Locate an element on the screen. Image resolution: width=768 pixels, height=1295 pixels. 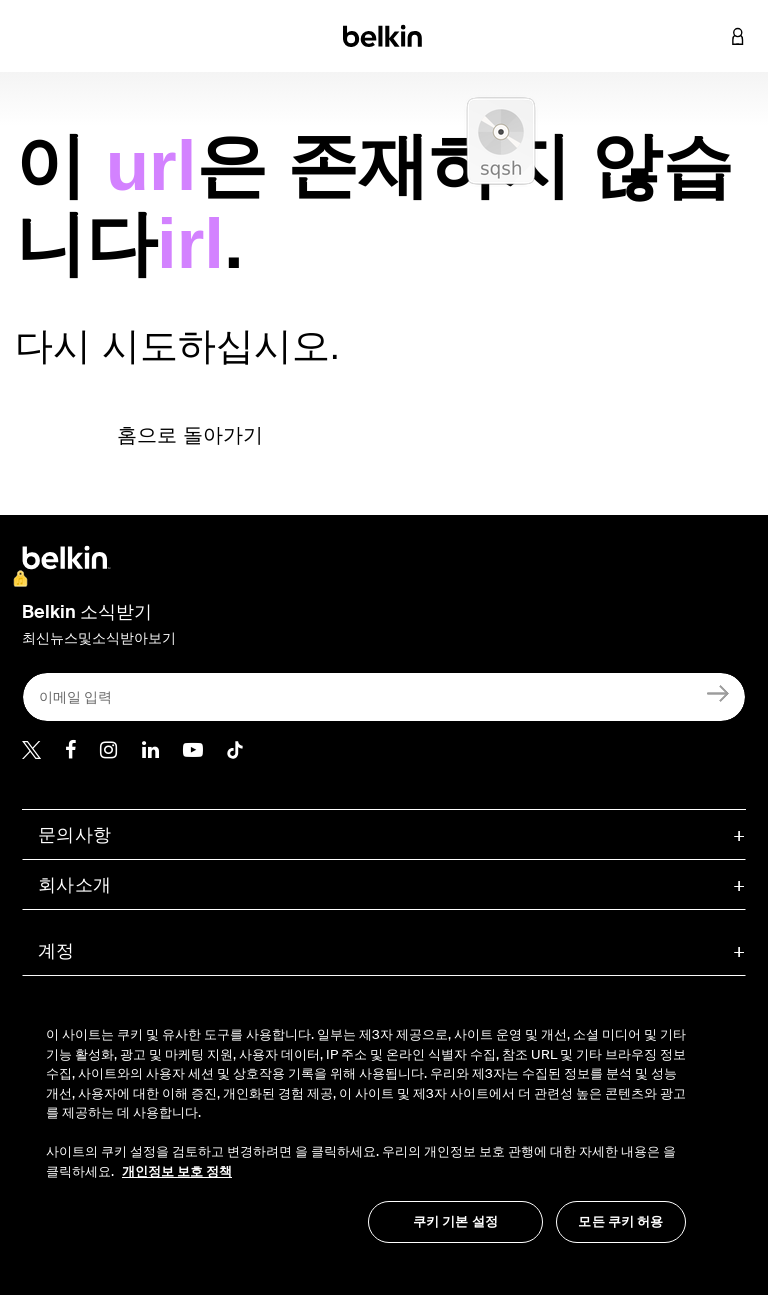
a squashfs compressed filesystem archive file is located at coordinates (501, 141).